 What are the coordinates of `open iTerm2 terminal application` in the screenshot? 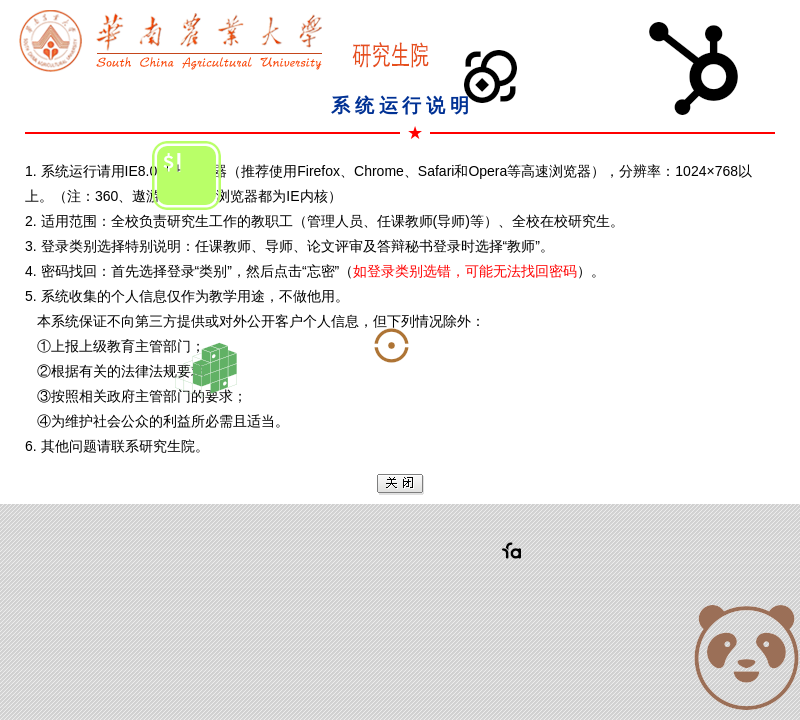 It's located at (186, 175).